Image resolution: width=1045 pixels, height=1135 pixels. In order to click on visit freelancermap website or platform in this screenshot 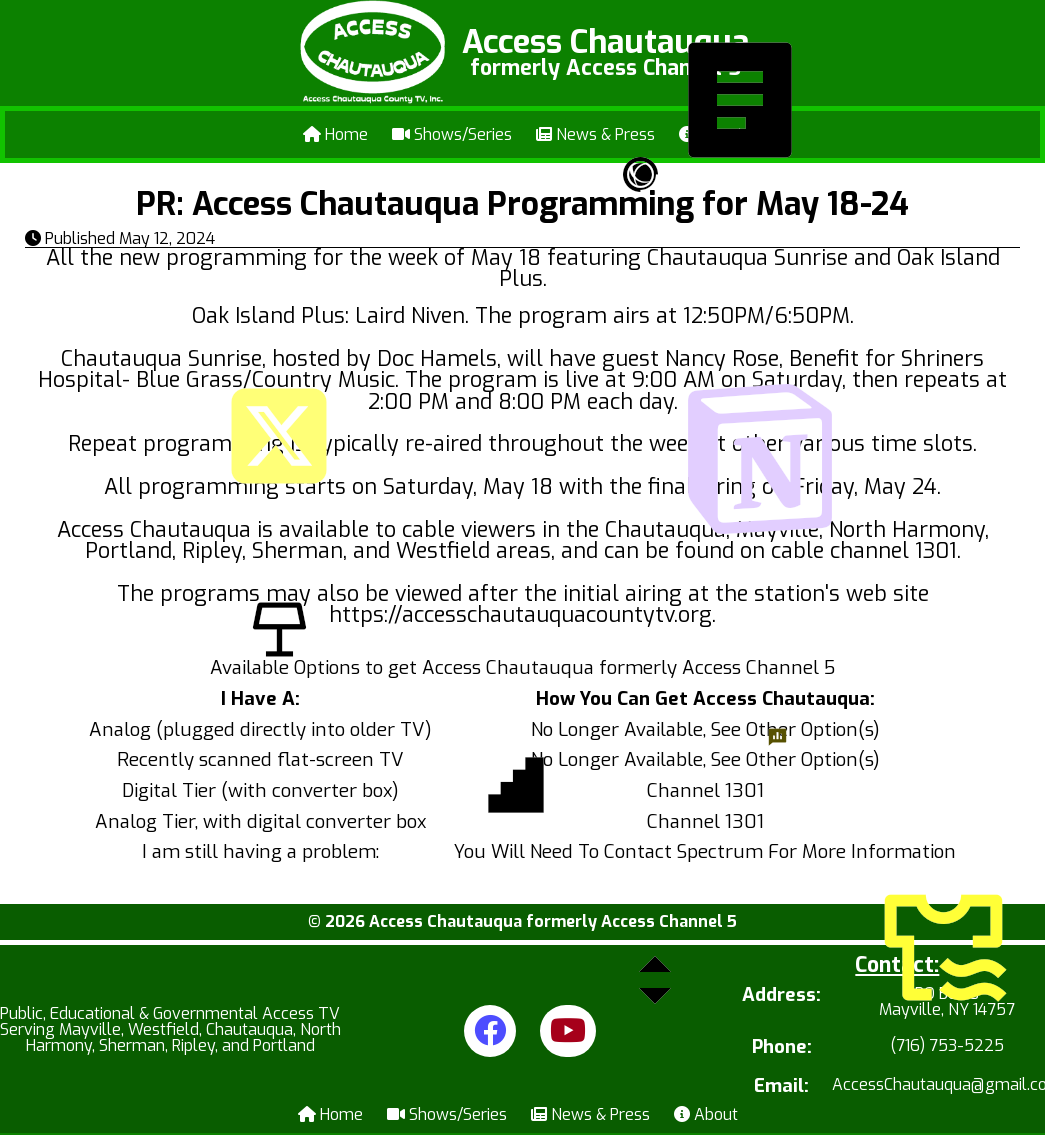, I will do `click(640, 174)`.